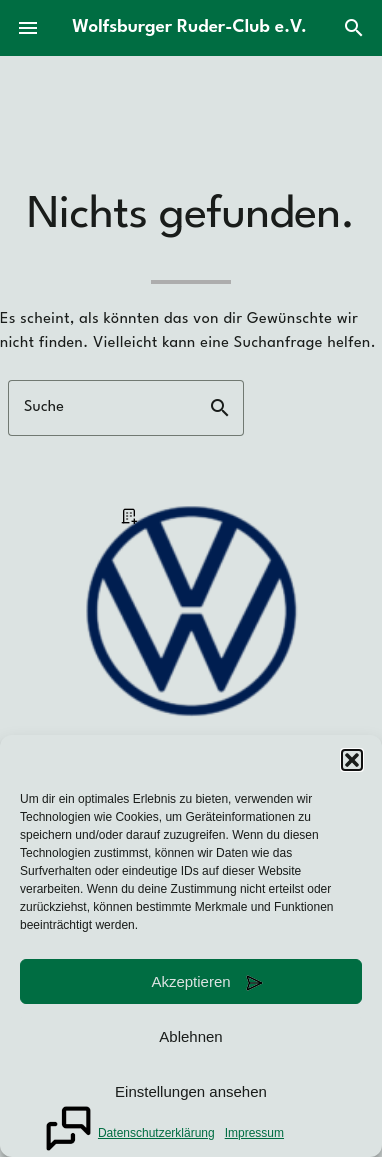 This screenshot has height=1157, width=382. What do you see at coordinates (129, 516) in the screenshot?
I see `add a new building or property` at bounding box center [129, 516].